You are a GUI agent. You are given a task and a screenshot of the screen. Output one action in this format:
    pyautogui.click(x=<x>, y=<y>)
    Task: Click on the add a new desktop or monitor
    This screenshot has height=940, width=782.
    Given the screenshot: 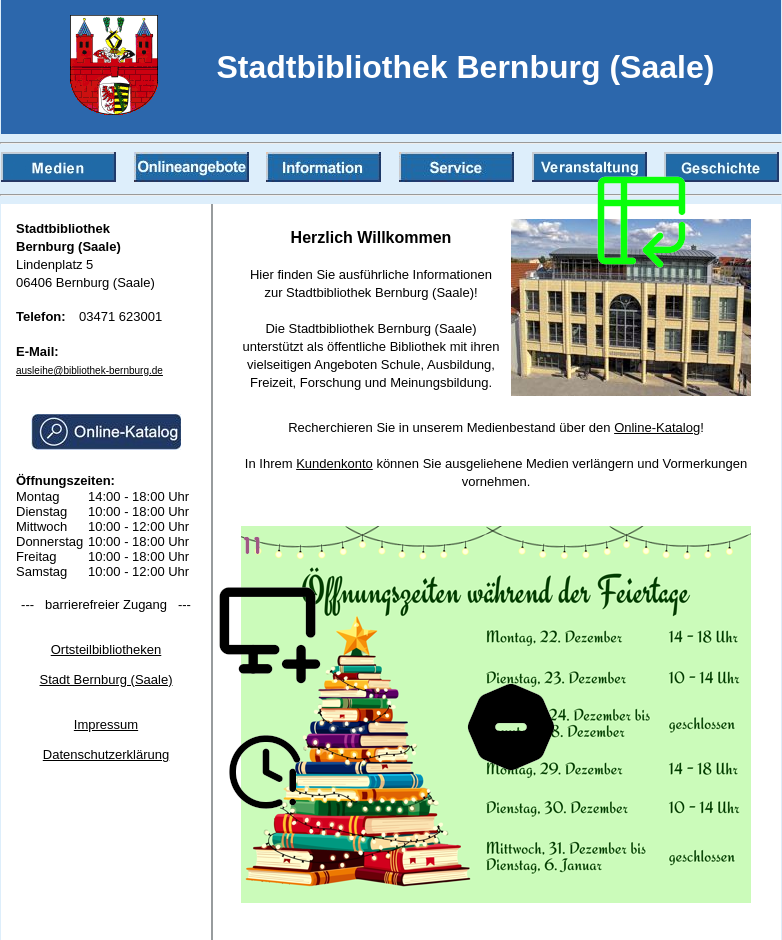 What is the action you would take?
    pyautogui.click(x=267, y=630)
    